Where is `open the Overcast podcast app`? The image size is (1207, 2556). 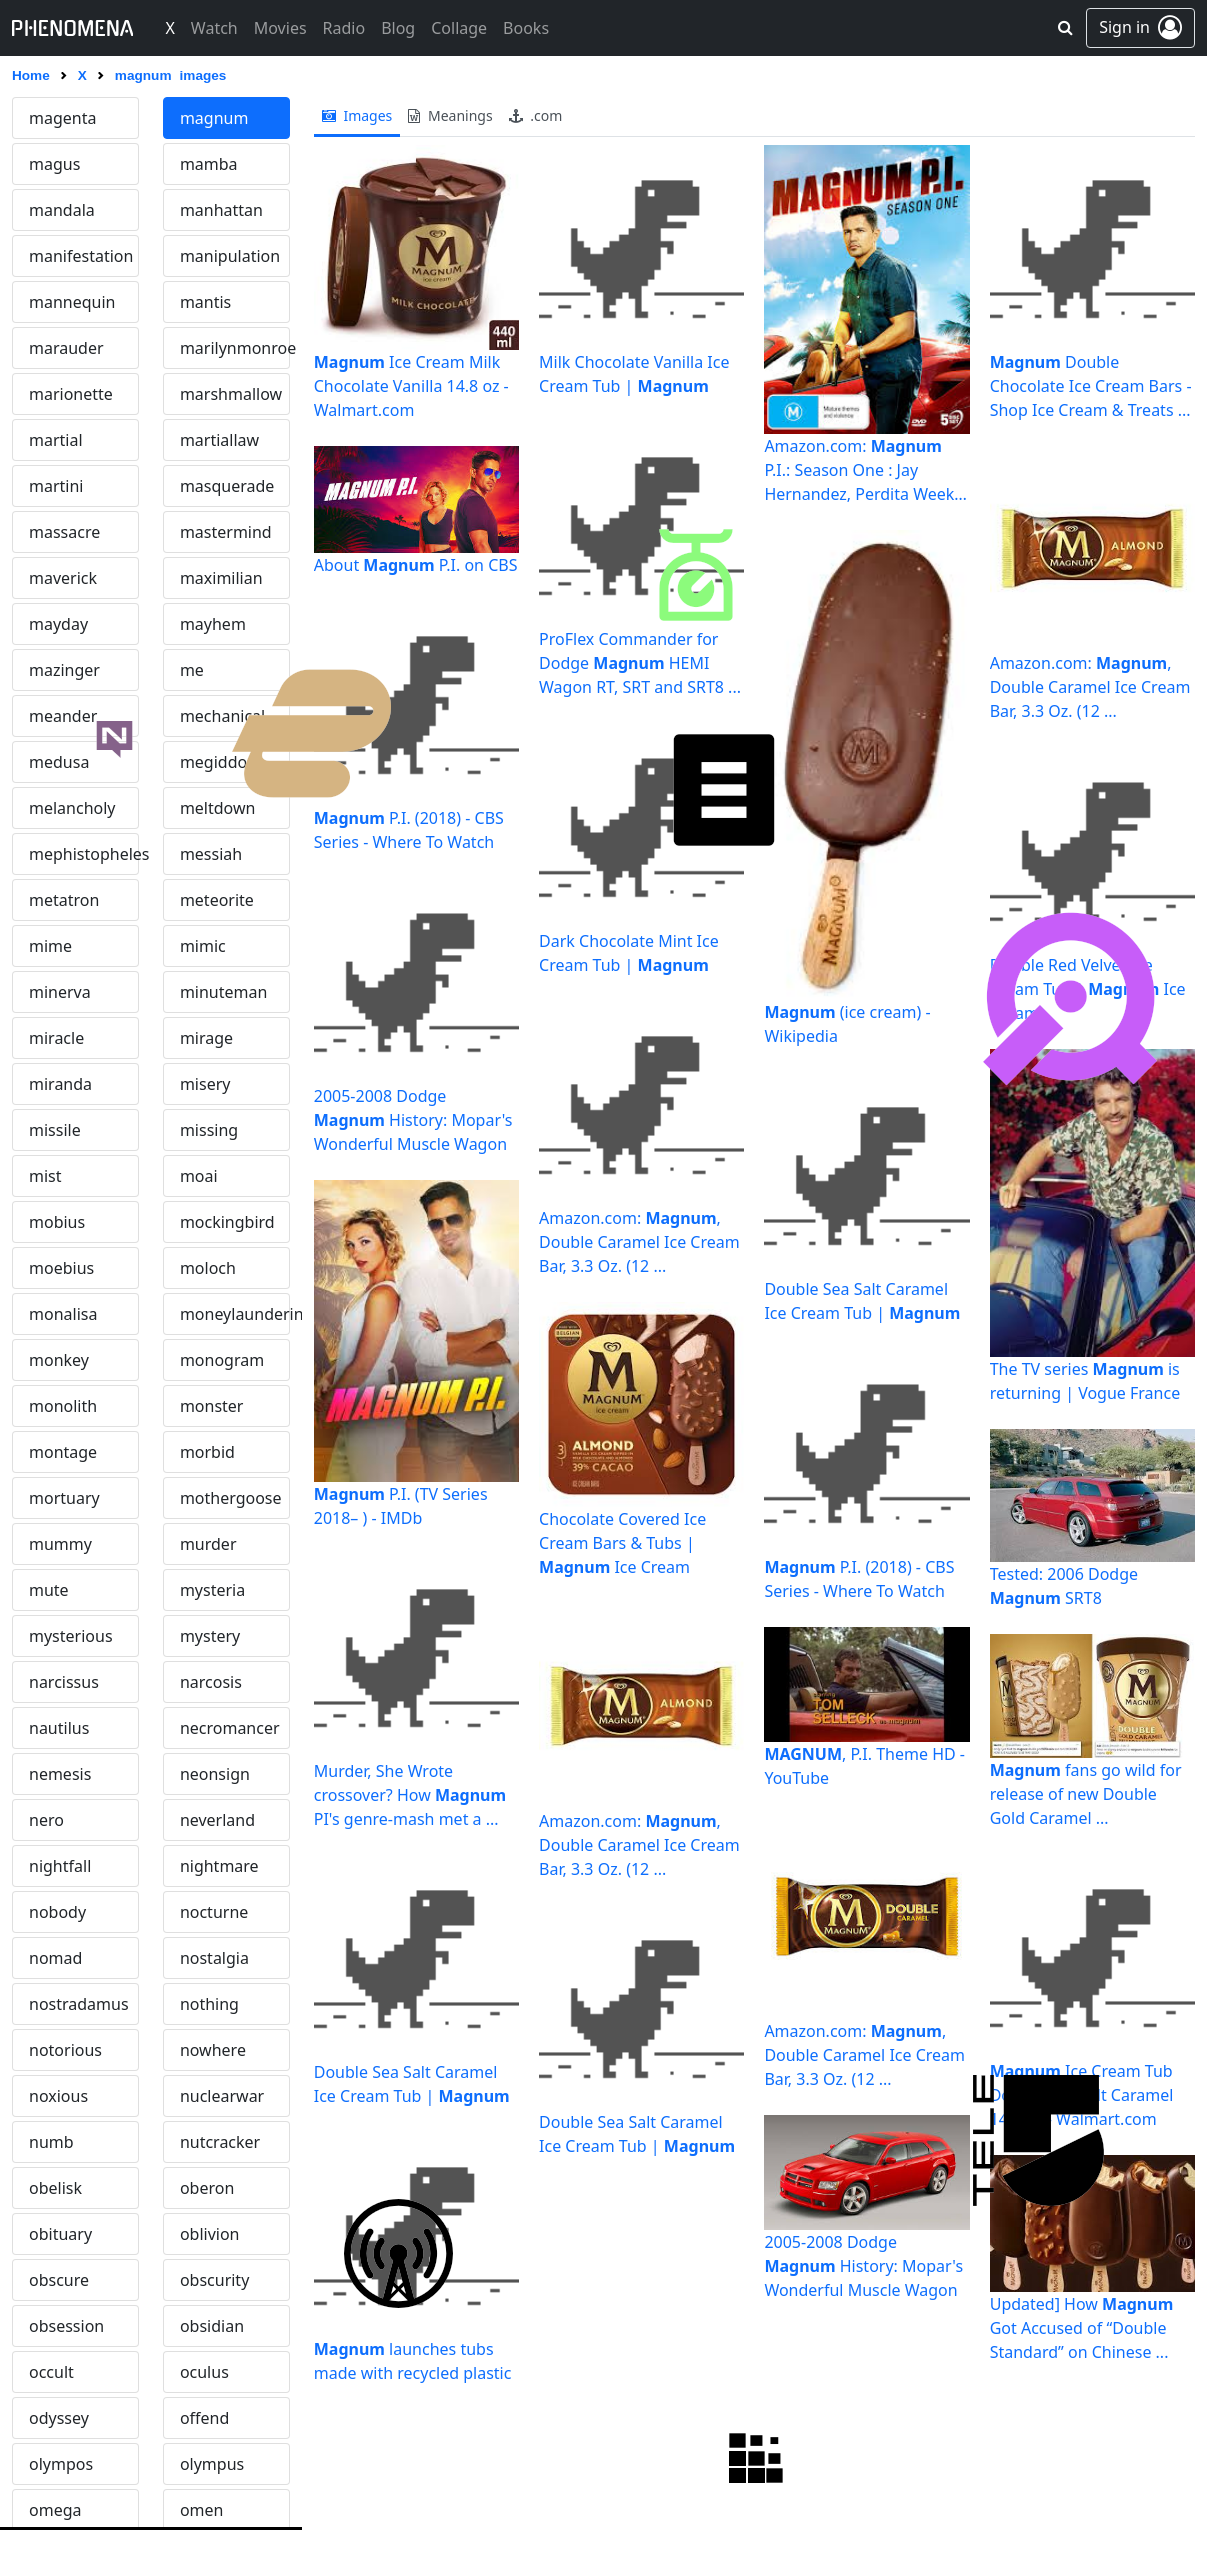
open the Overcast podcast app is located at coordinates (398, 2253).